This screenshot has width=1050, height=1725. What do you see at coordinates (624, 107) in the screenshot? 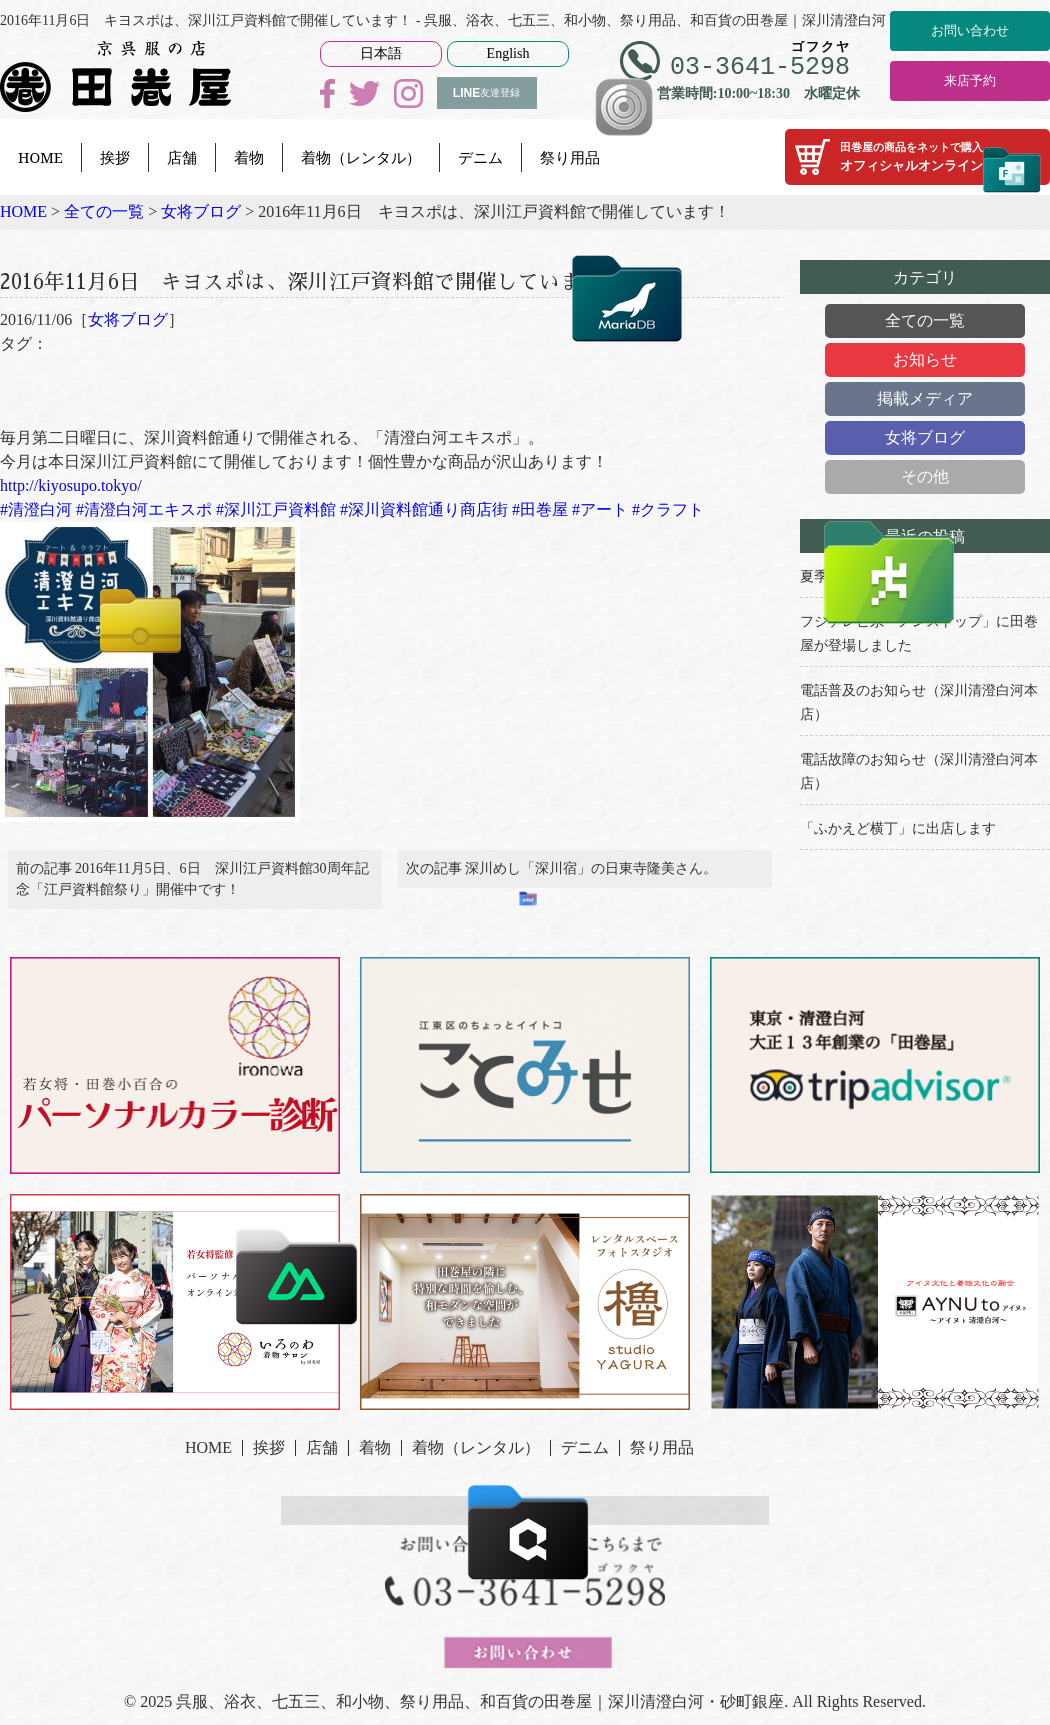
I see `open the Fitness app` at bounding box center [624, 107].